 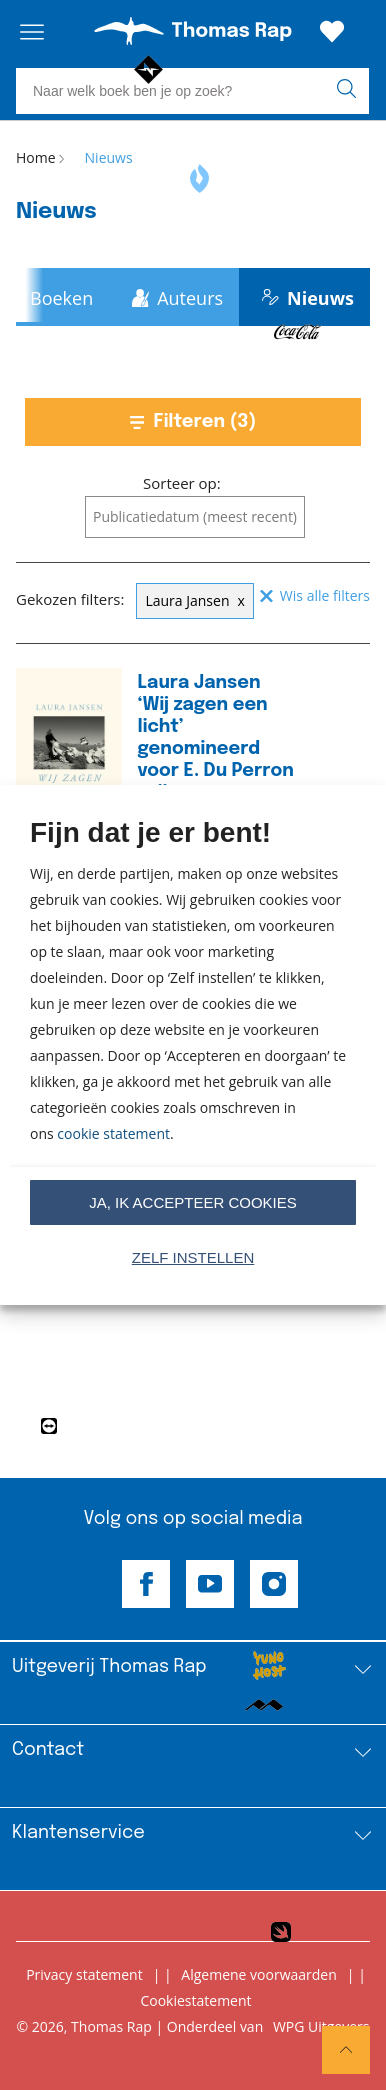 What do you see at coordinates (298, 332) in the screenshot?
I see `coca-cola brand logo` at bounding box center [298, 332].